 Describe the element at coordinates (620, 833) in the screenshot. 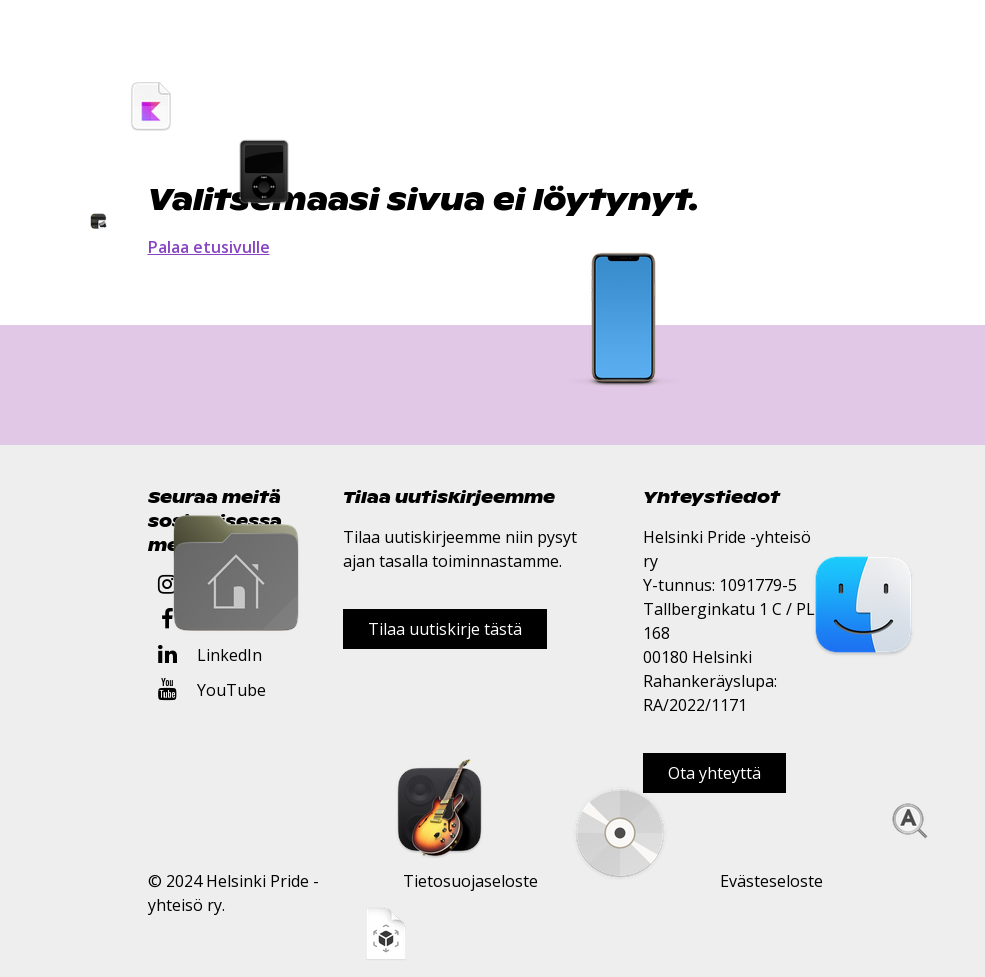

I see `access CD/DVD drive or optical media` at that location.